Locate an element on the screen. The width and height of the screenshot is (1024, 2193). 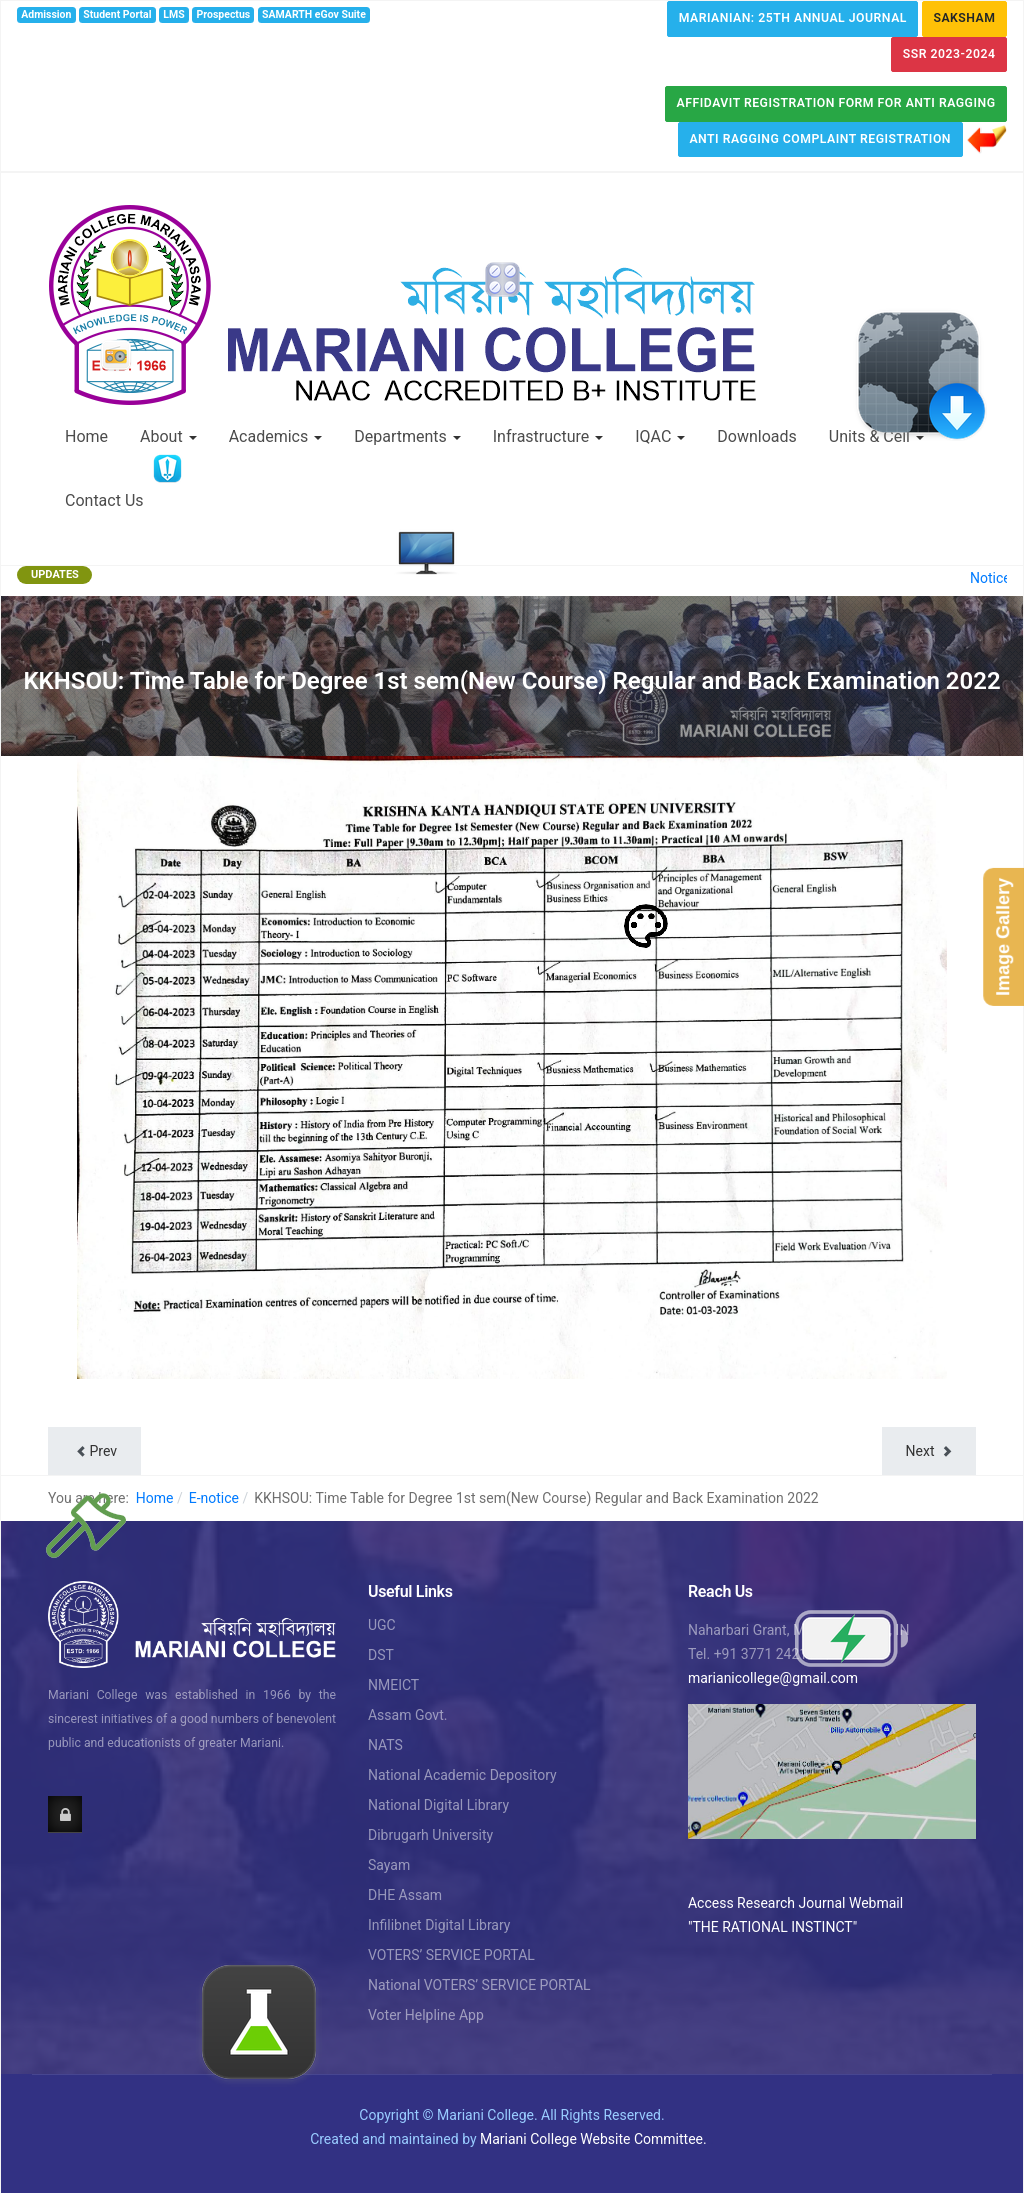
open science or chemistry application is located at coordinates (259, 2022).